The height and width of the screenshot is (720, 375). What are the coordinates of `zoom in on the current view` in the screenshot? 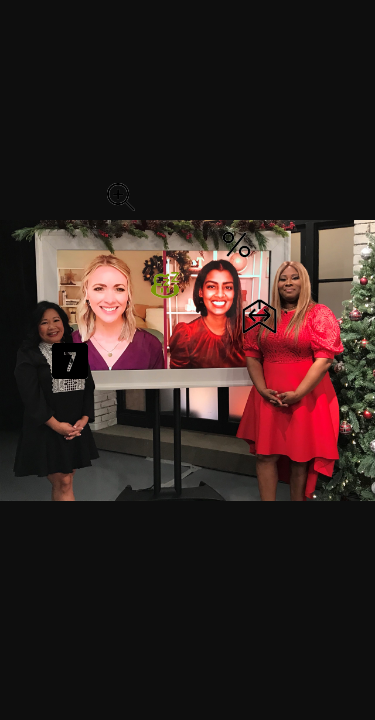 It's located at (121, 197).